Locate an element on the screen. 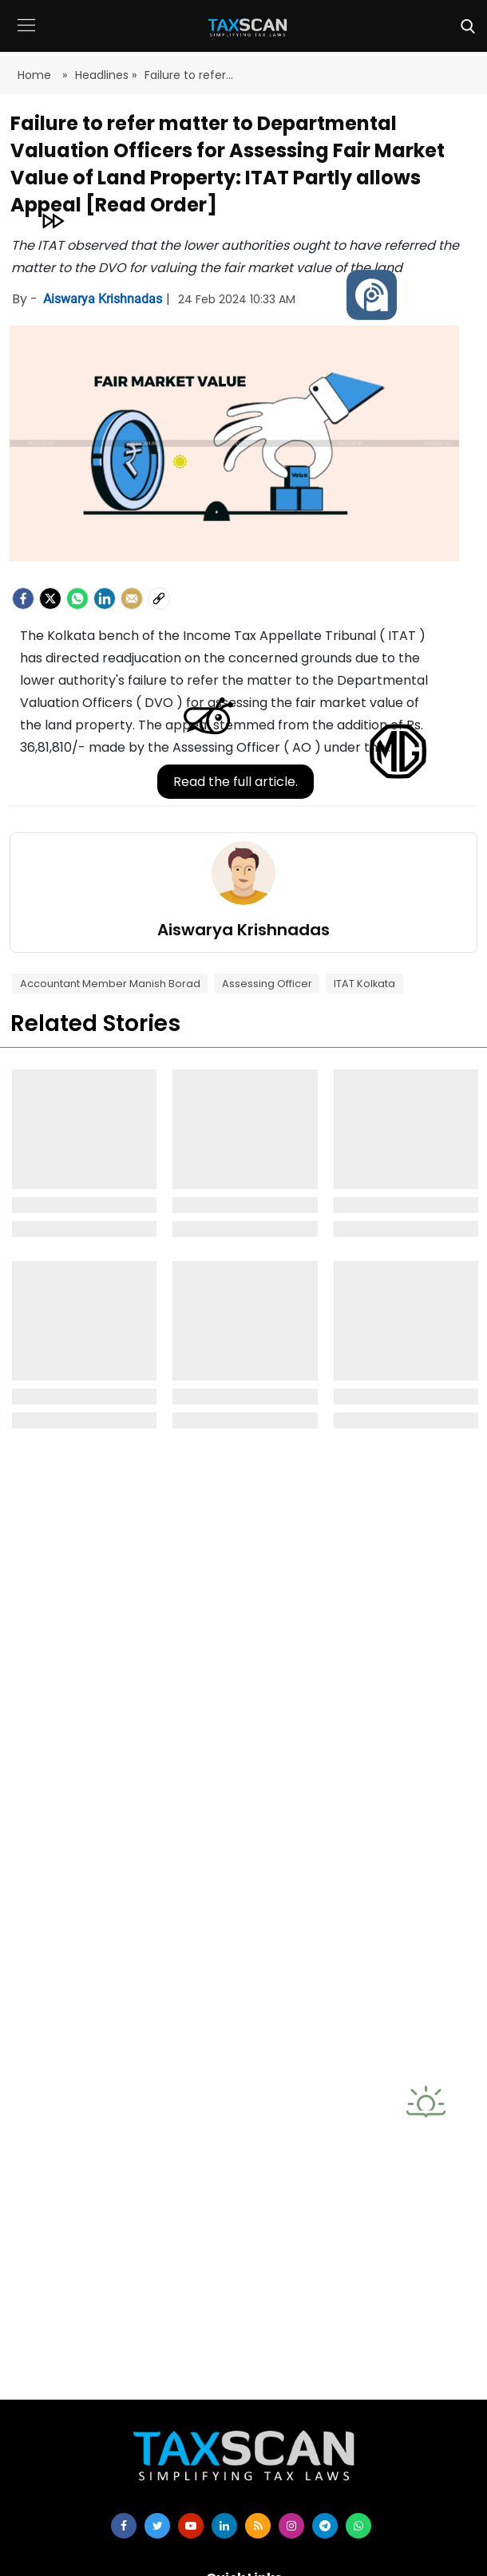  open the AccuWeather app is located at coordinates (180, 461).